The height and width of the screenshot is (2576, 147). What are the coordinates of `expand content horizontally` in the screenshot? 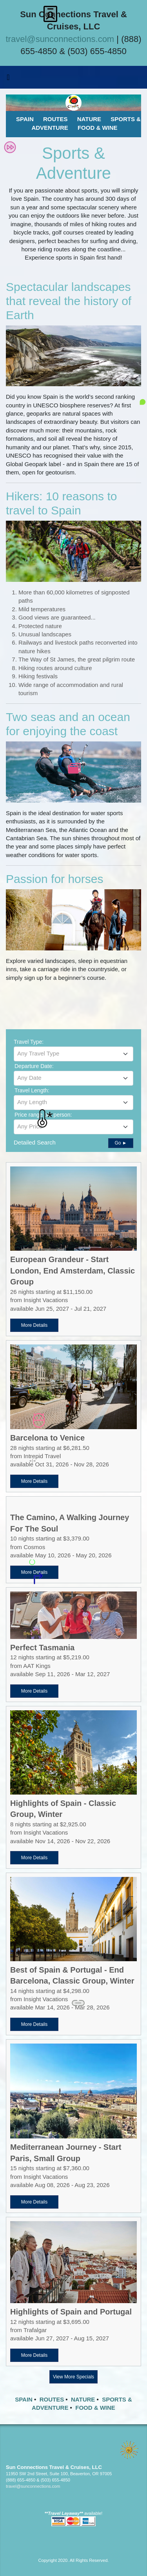 It's located at (33, 1461).